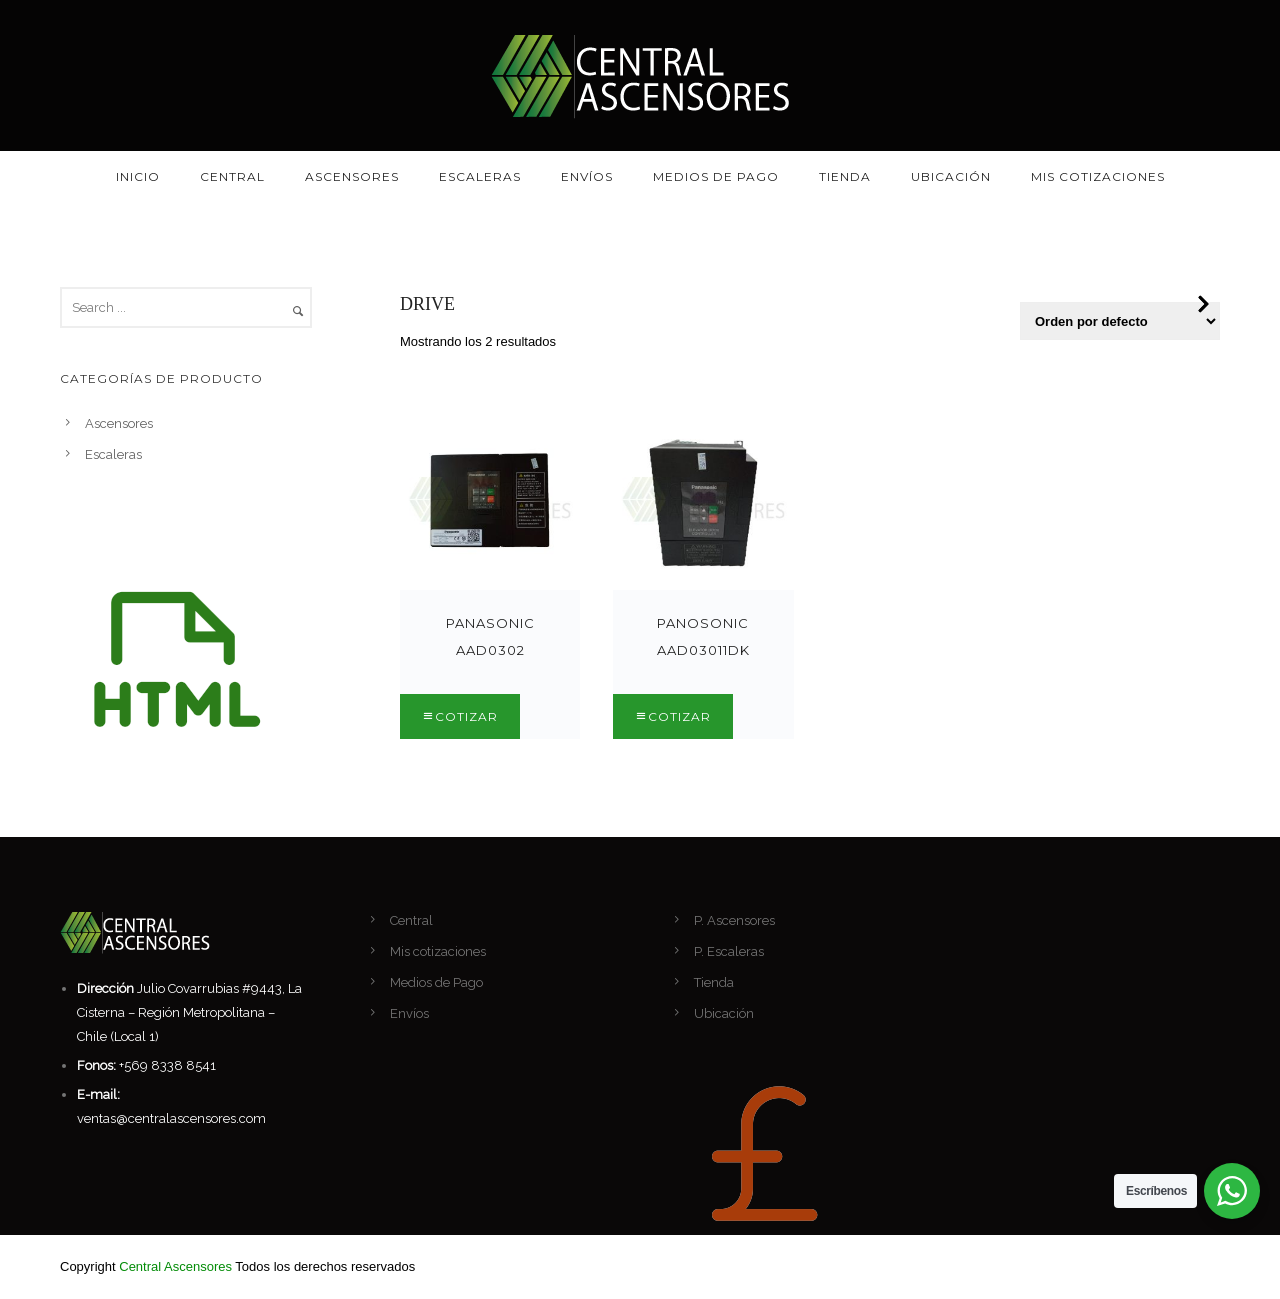 The height and width of the screenshot is (1299, 1280). Describe the element at coordinates (770, 1156) in the screenshot. I see `indicates british pound sterling currency` at that location.